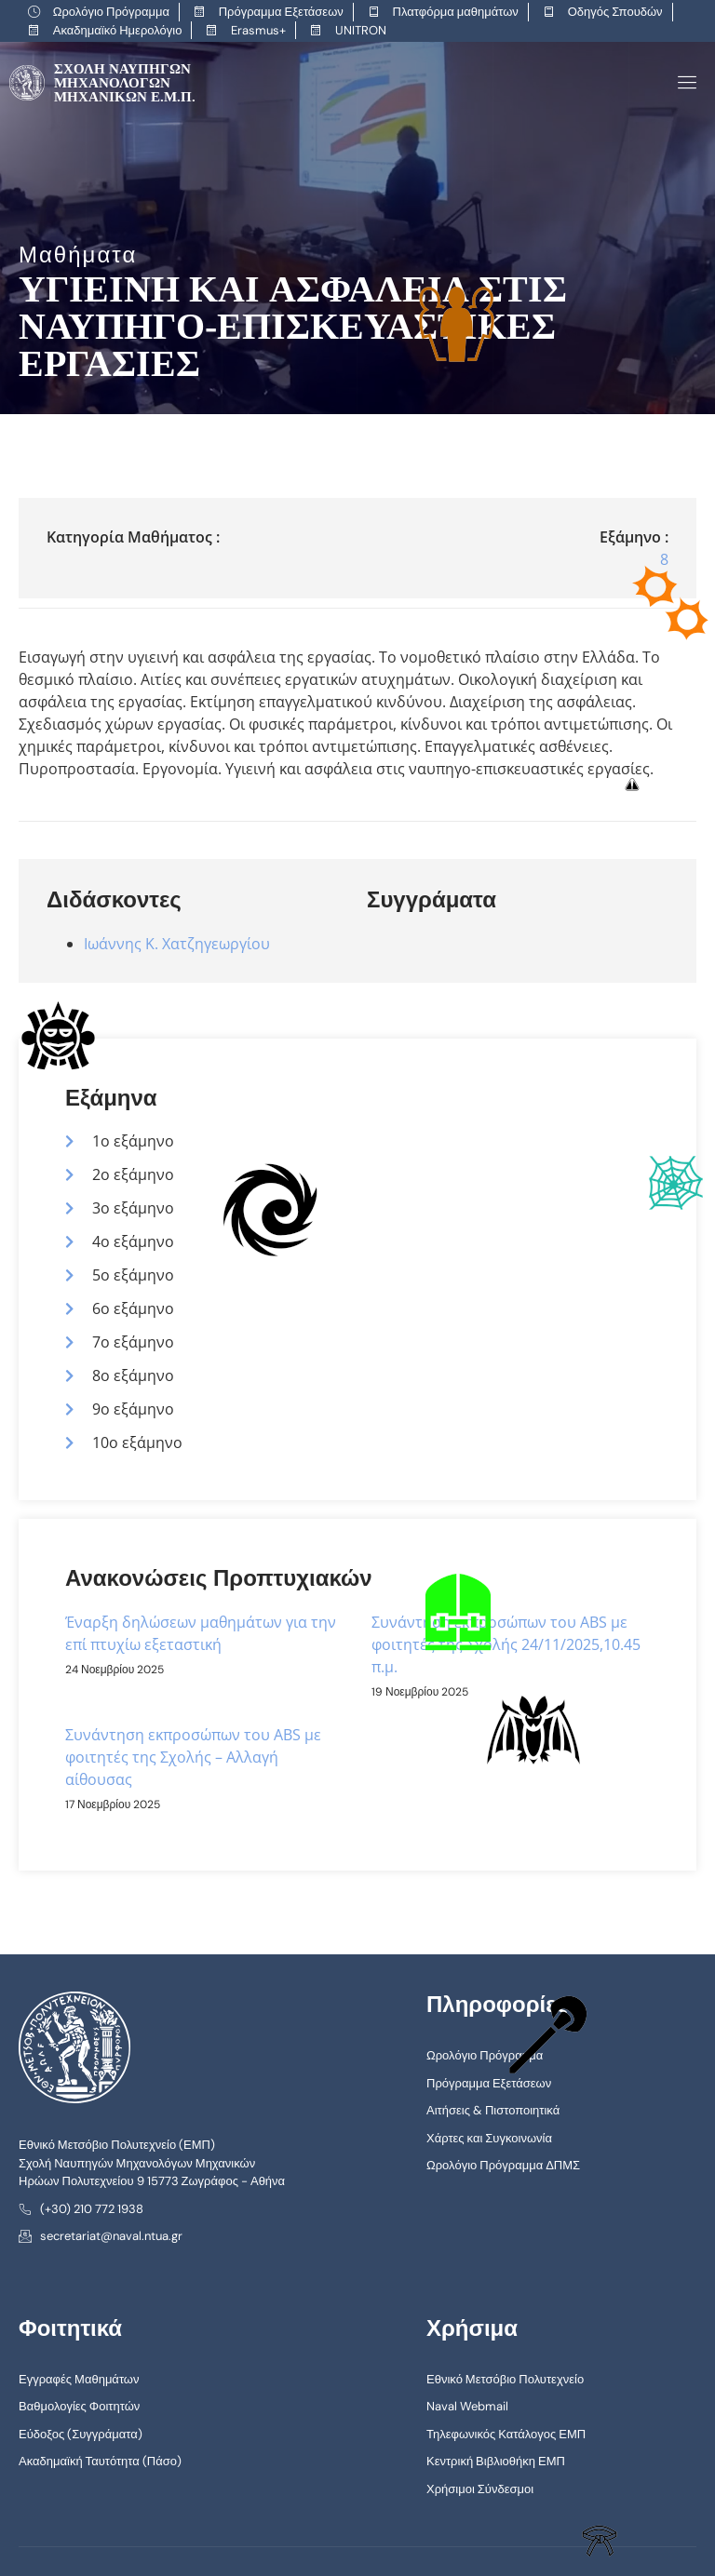 This screenshot has height=2576, width=715. What do you see at coordinates (632, 785) in the screenshot?
I see `warning or hazard alert indicator` at bounding box center [632, 785].